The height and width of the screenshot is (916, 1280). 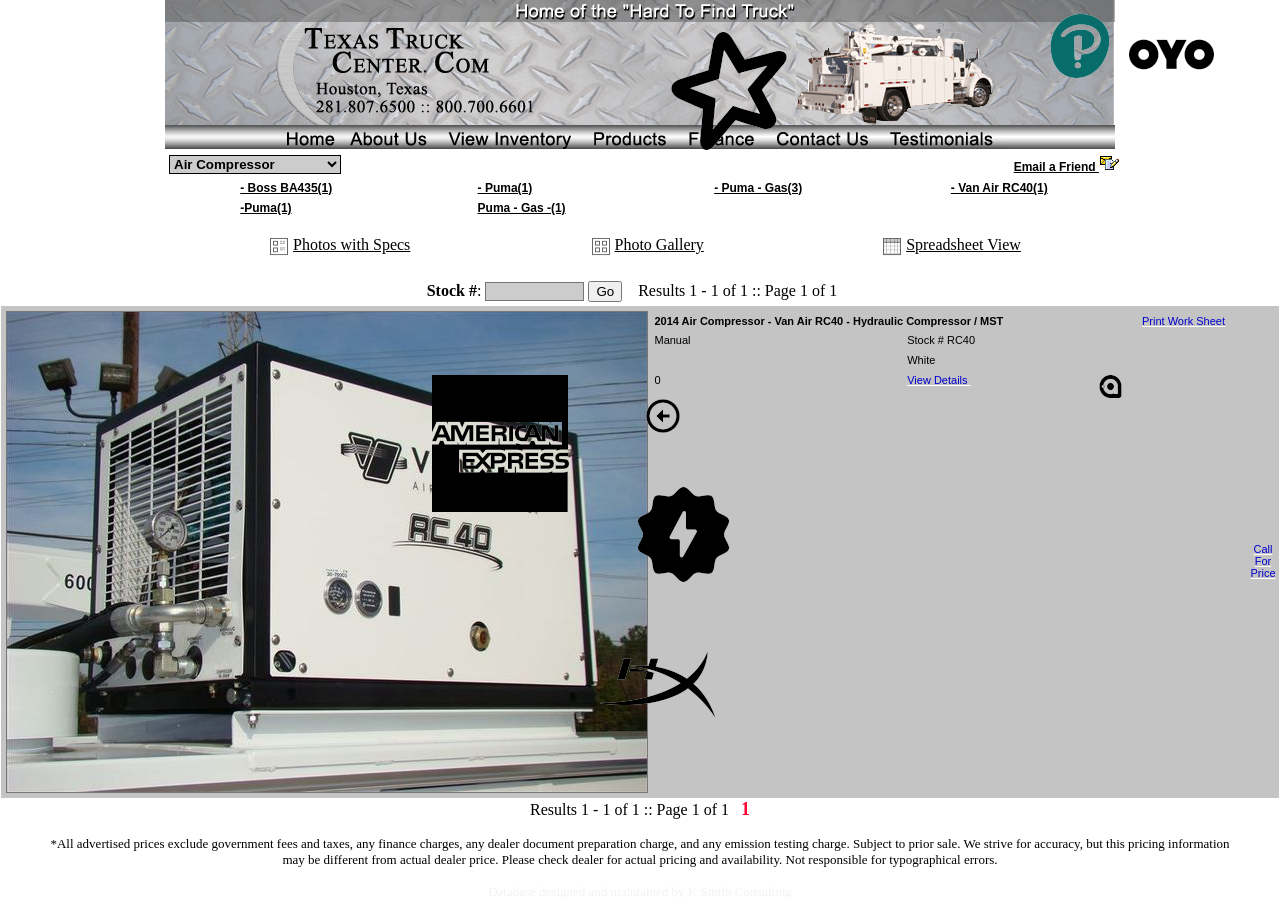 I want to click on apache spark logo, so click(x=729, y=91).